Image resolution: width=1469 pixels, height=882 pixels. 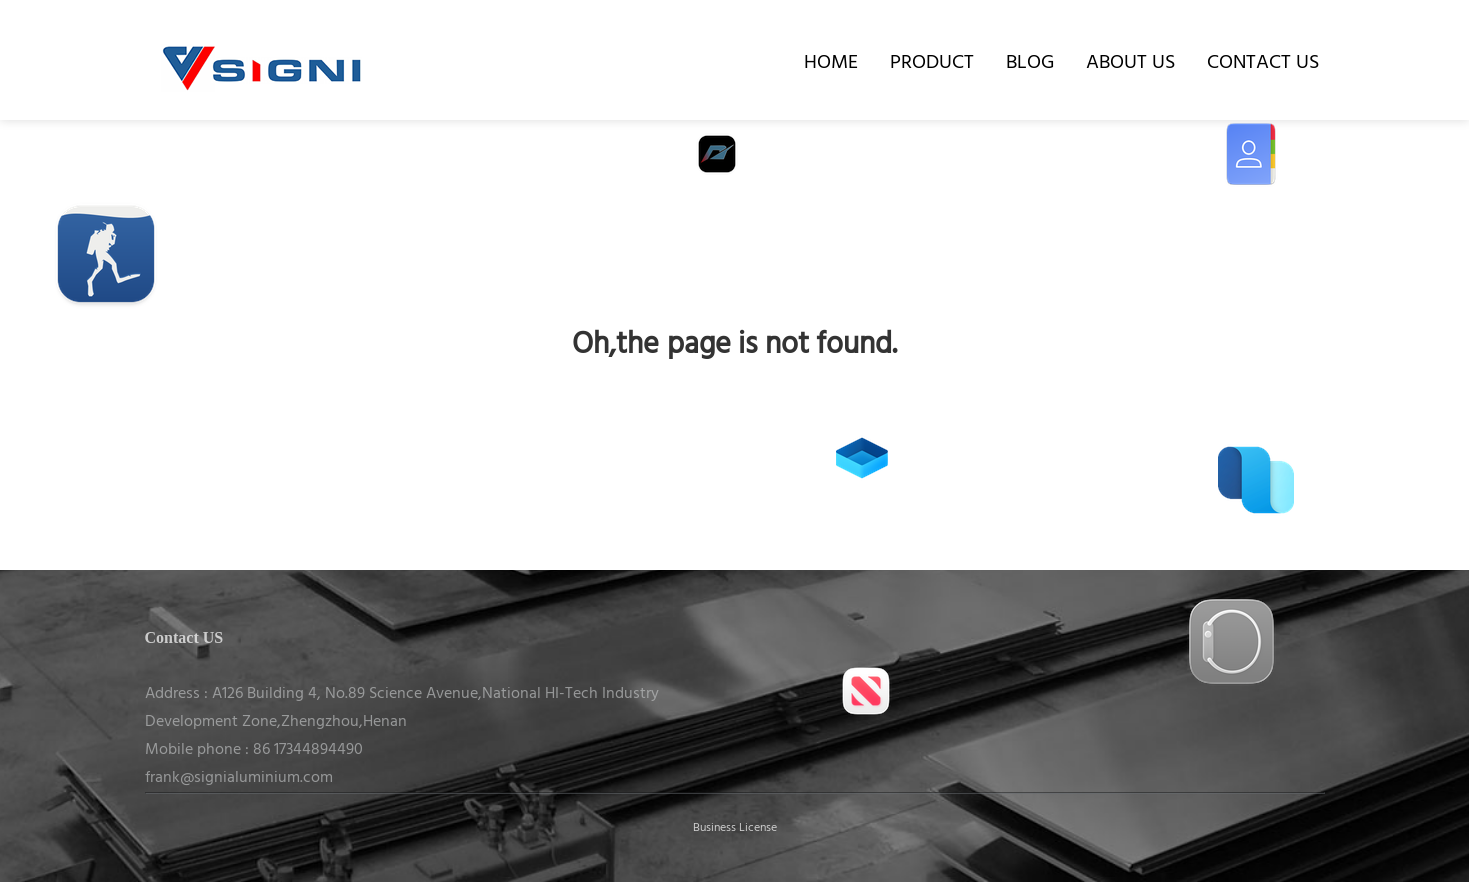 I want to click on launch need for speed rivals game, so click(x=717, y=154).